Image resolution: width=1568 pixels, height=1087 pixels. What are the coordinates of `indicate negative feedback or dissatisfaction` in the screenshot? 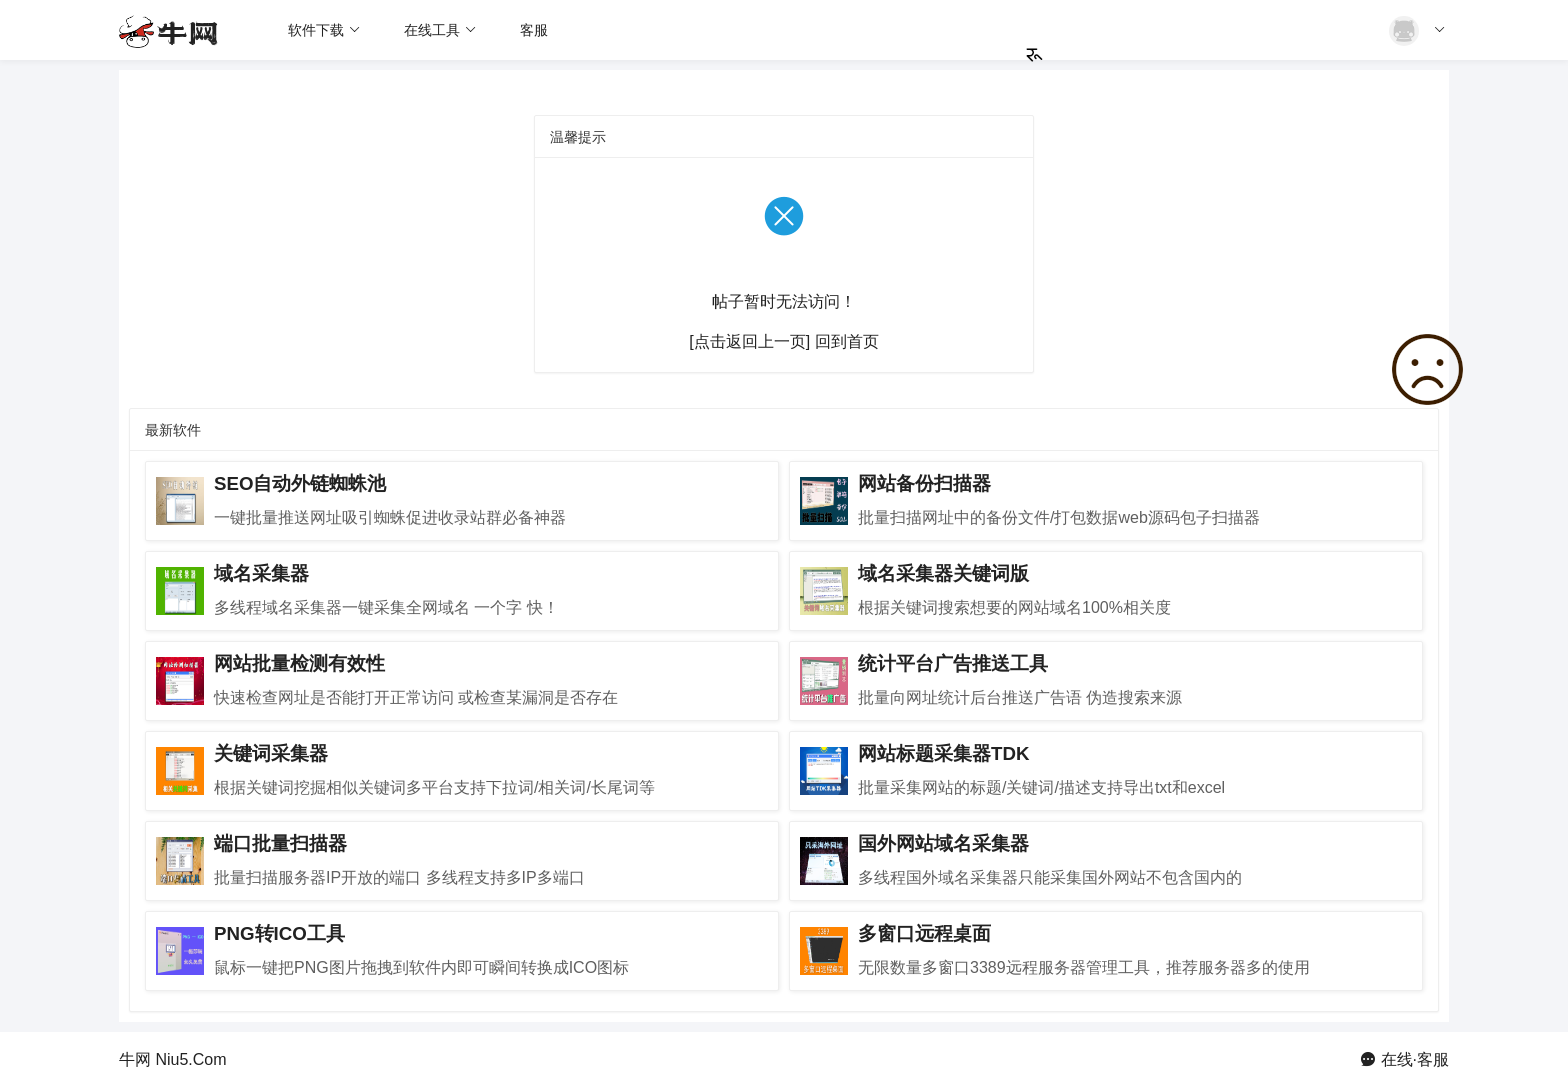 It's located at (1427, 369).